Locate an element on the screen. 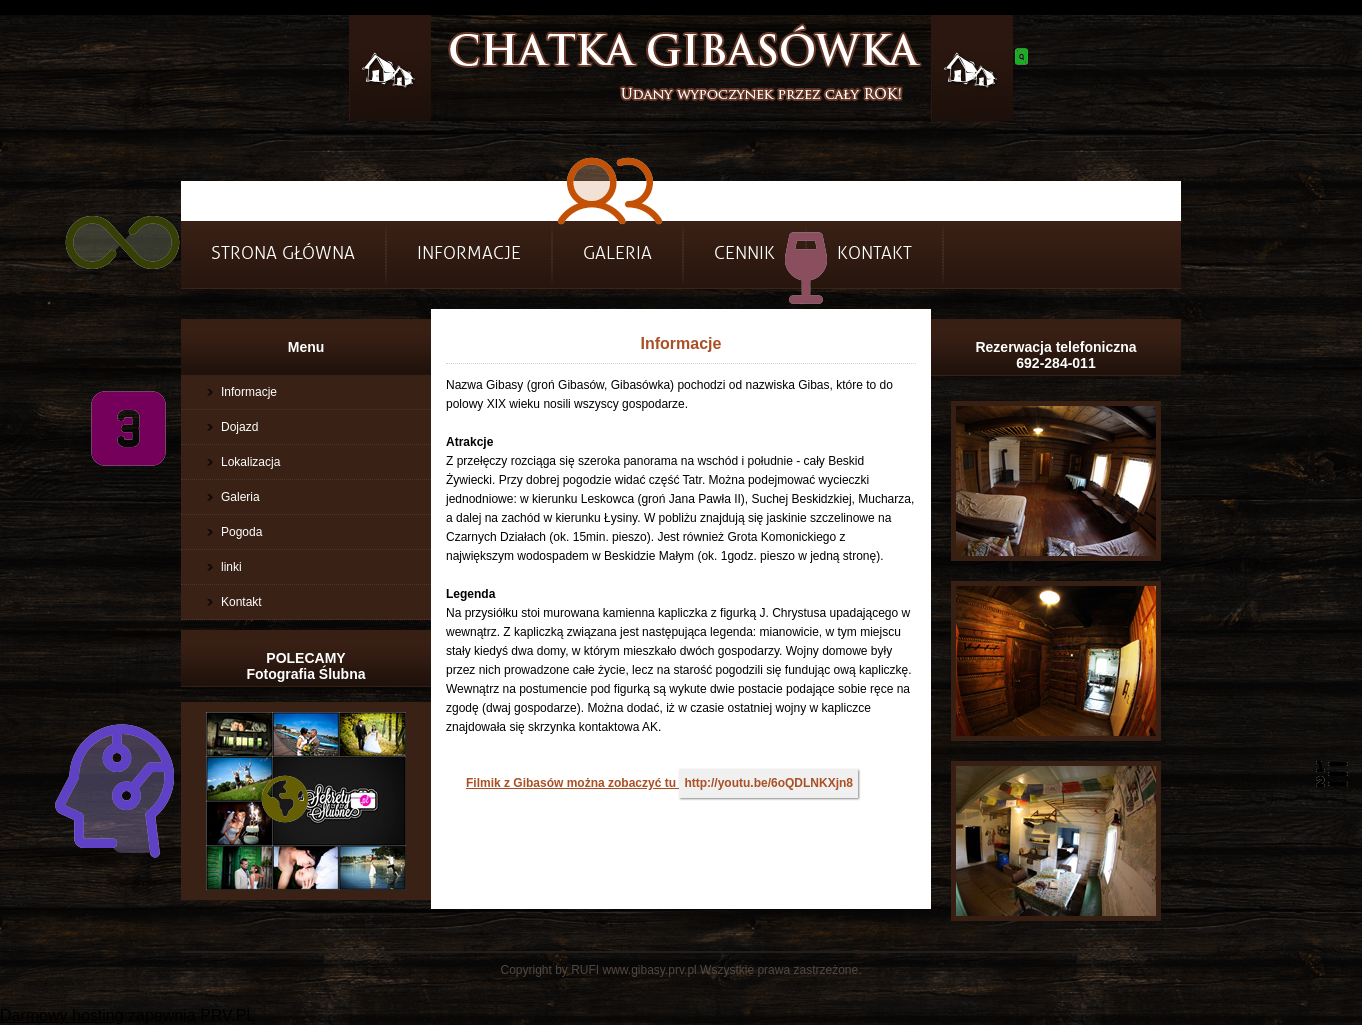 The width and height of the screenshot is (1362, 1025). indicates step 3 in a multi-step process is located at coordinates (128, 428).